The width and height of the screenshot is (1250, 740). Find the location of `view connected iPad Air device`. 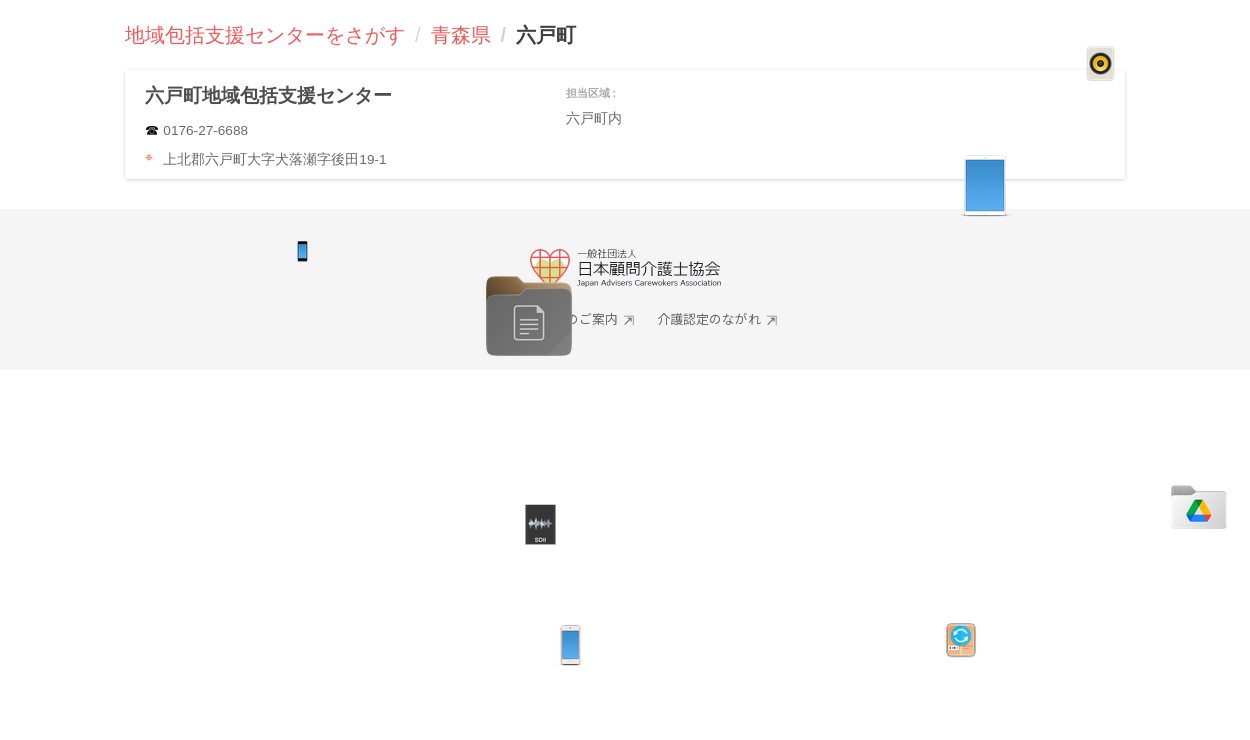

view connected iPad Air device is located at coordinates (985, 186).